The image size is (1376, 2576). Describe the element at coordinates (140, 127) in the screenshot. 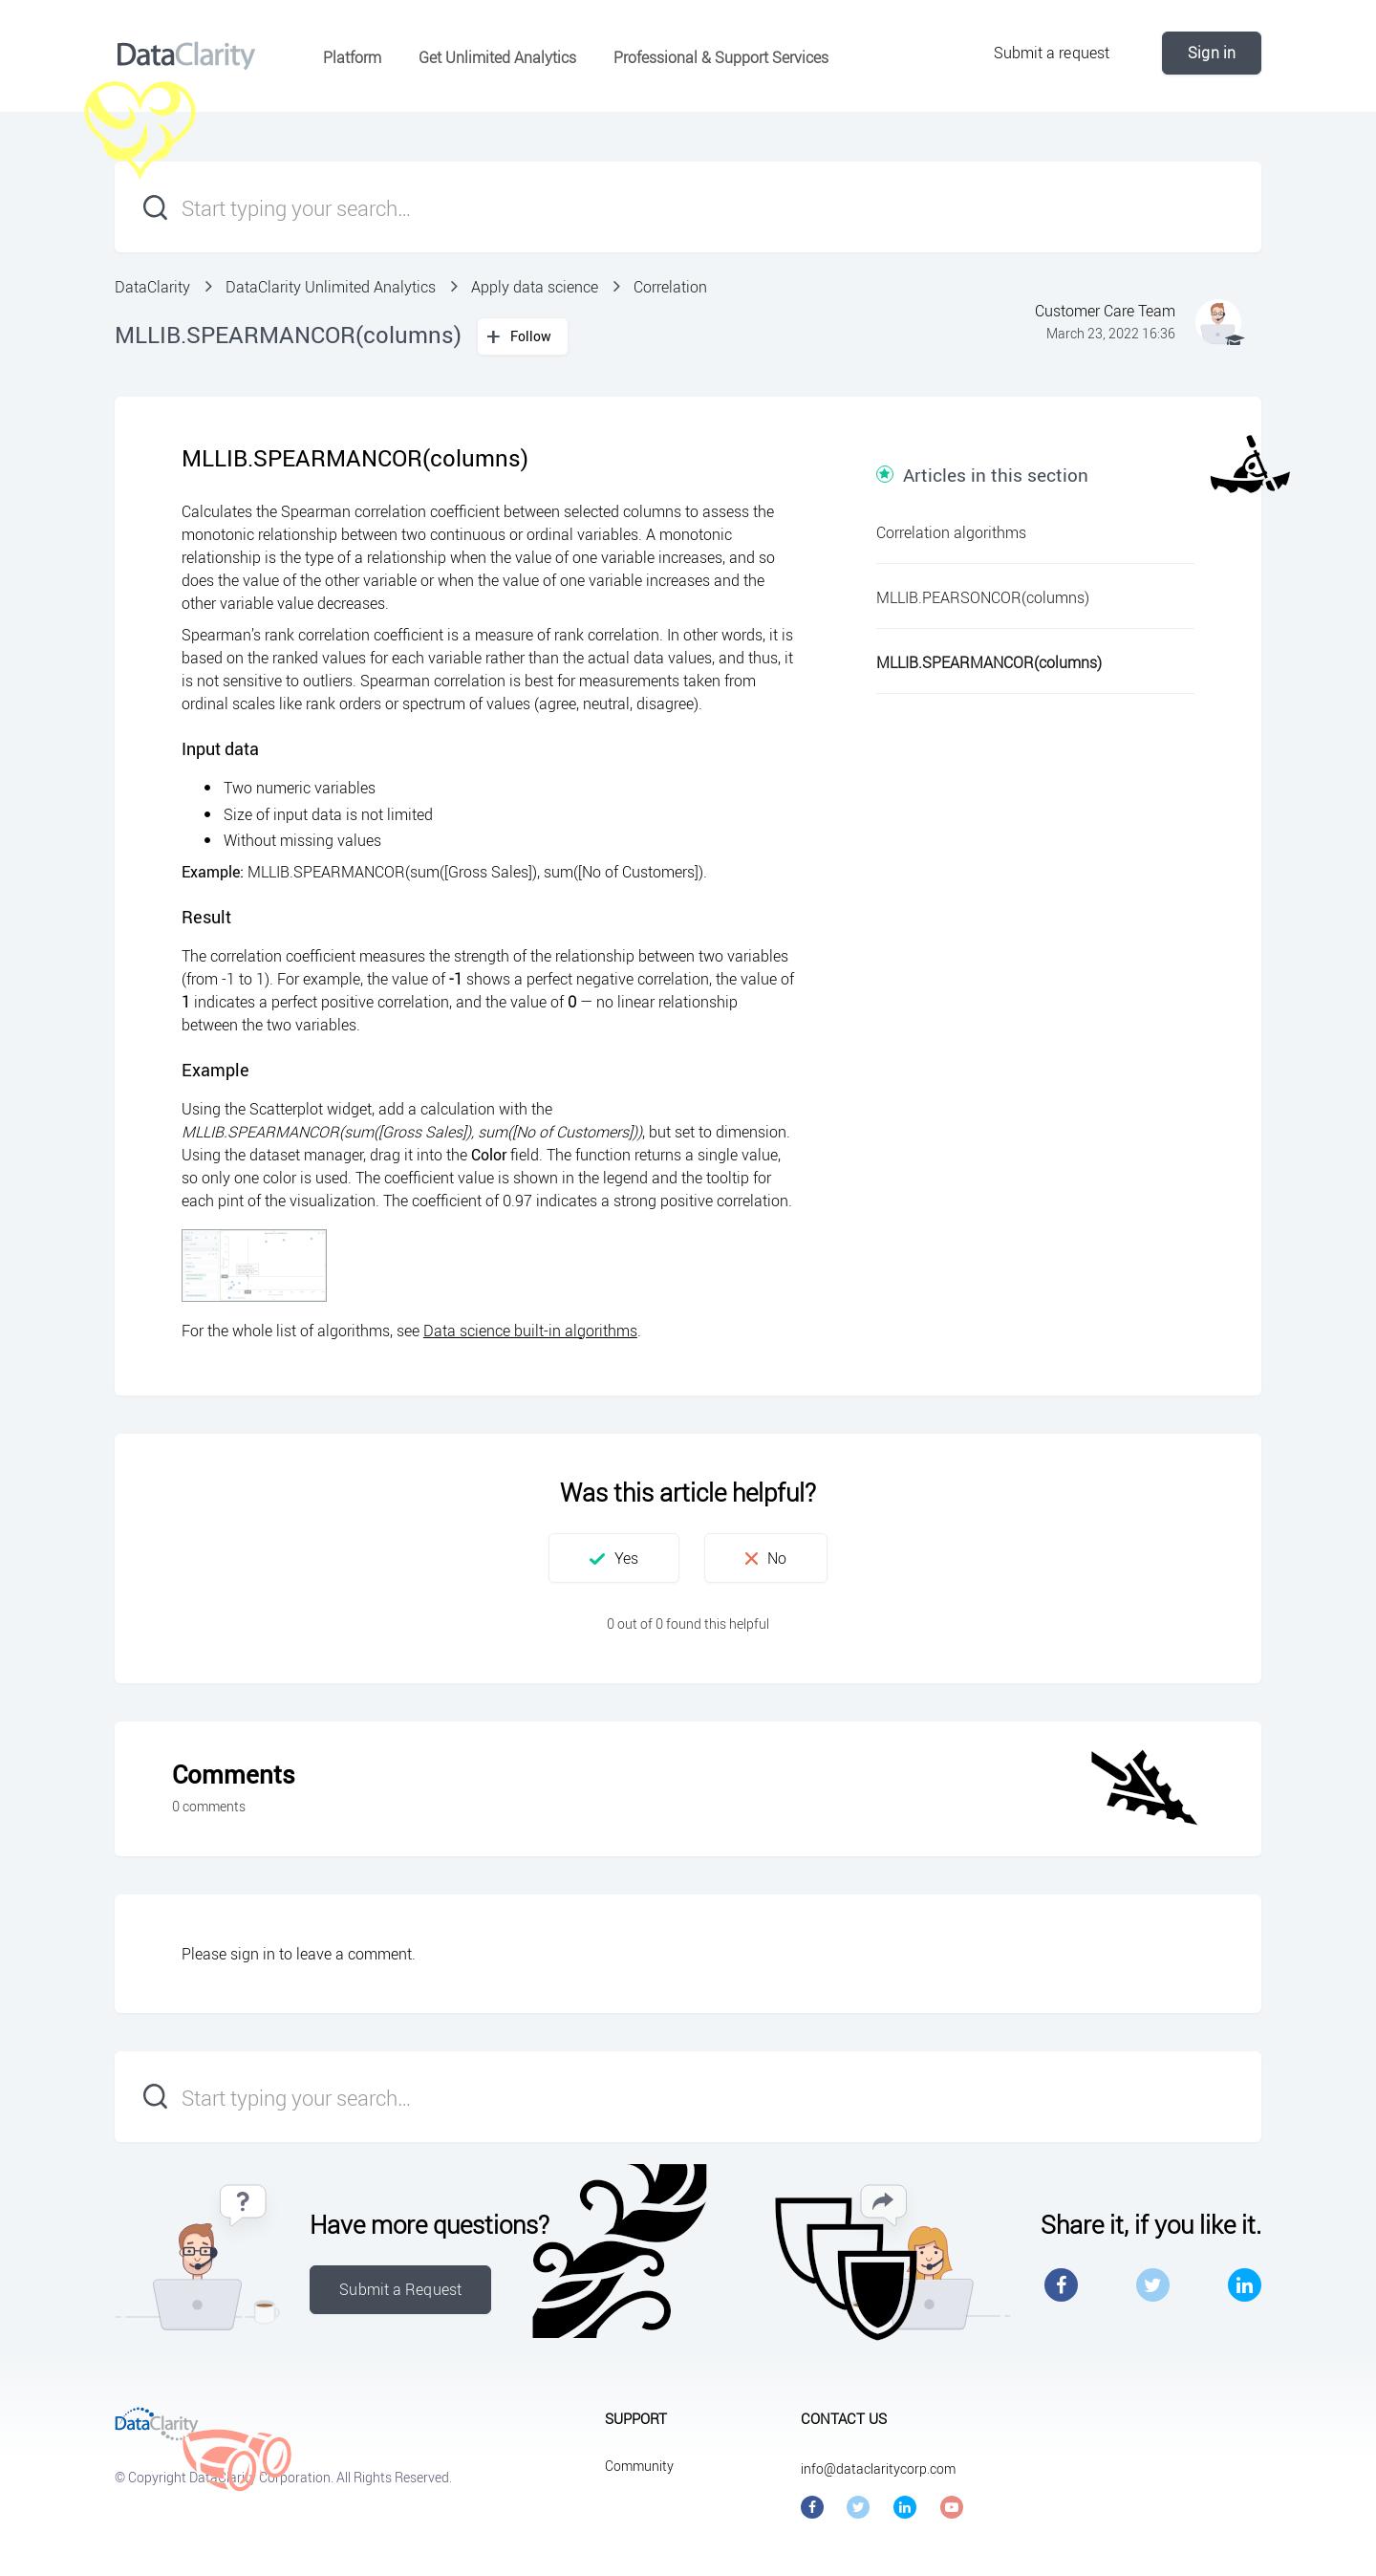

I see `indicates an eldritch or lovecraftian game element` at that location.